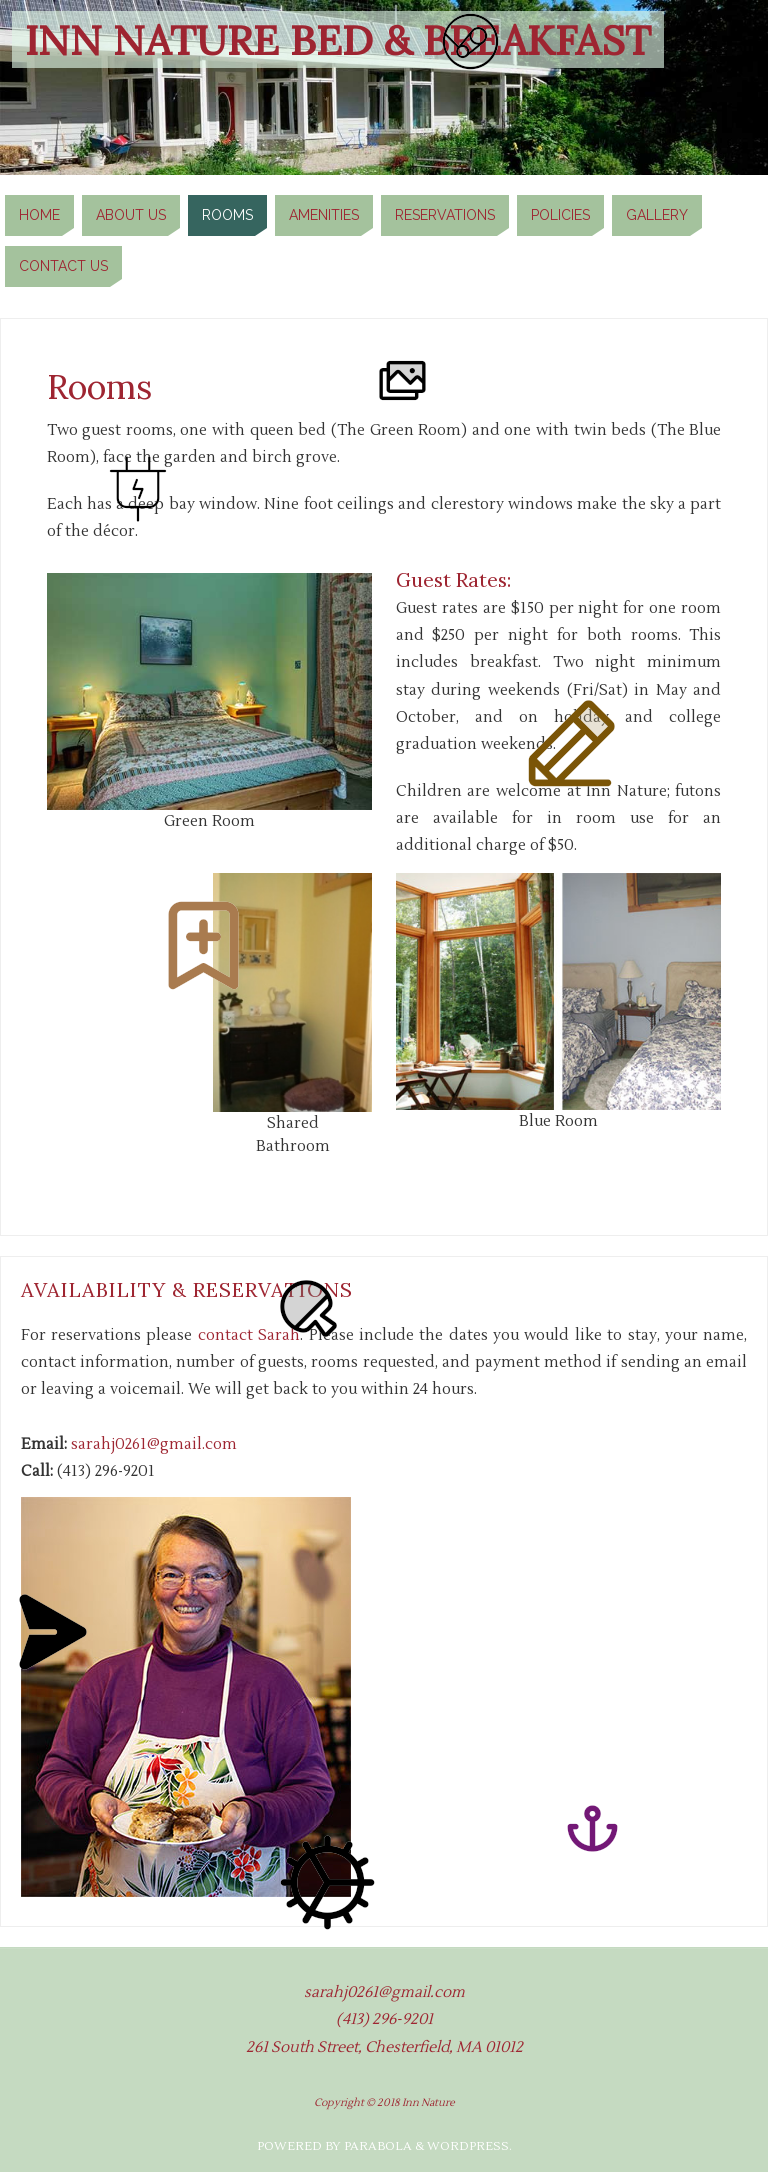  What do you see at coordinates (592, 1828) in the screenshot?
I see `navigate to anchor point or bookmark` at bounding box center [592, 1828].